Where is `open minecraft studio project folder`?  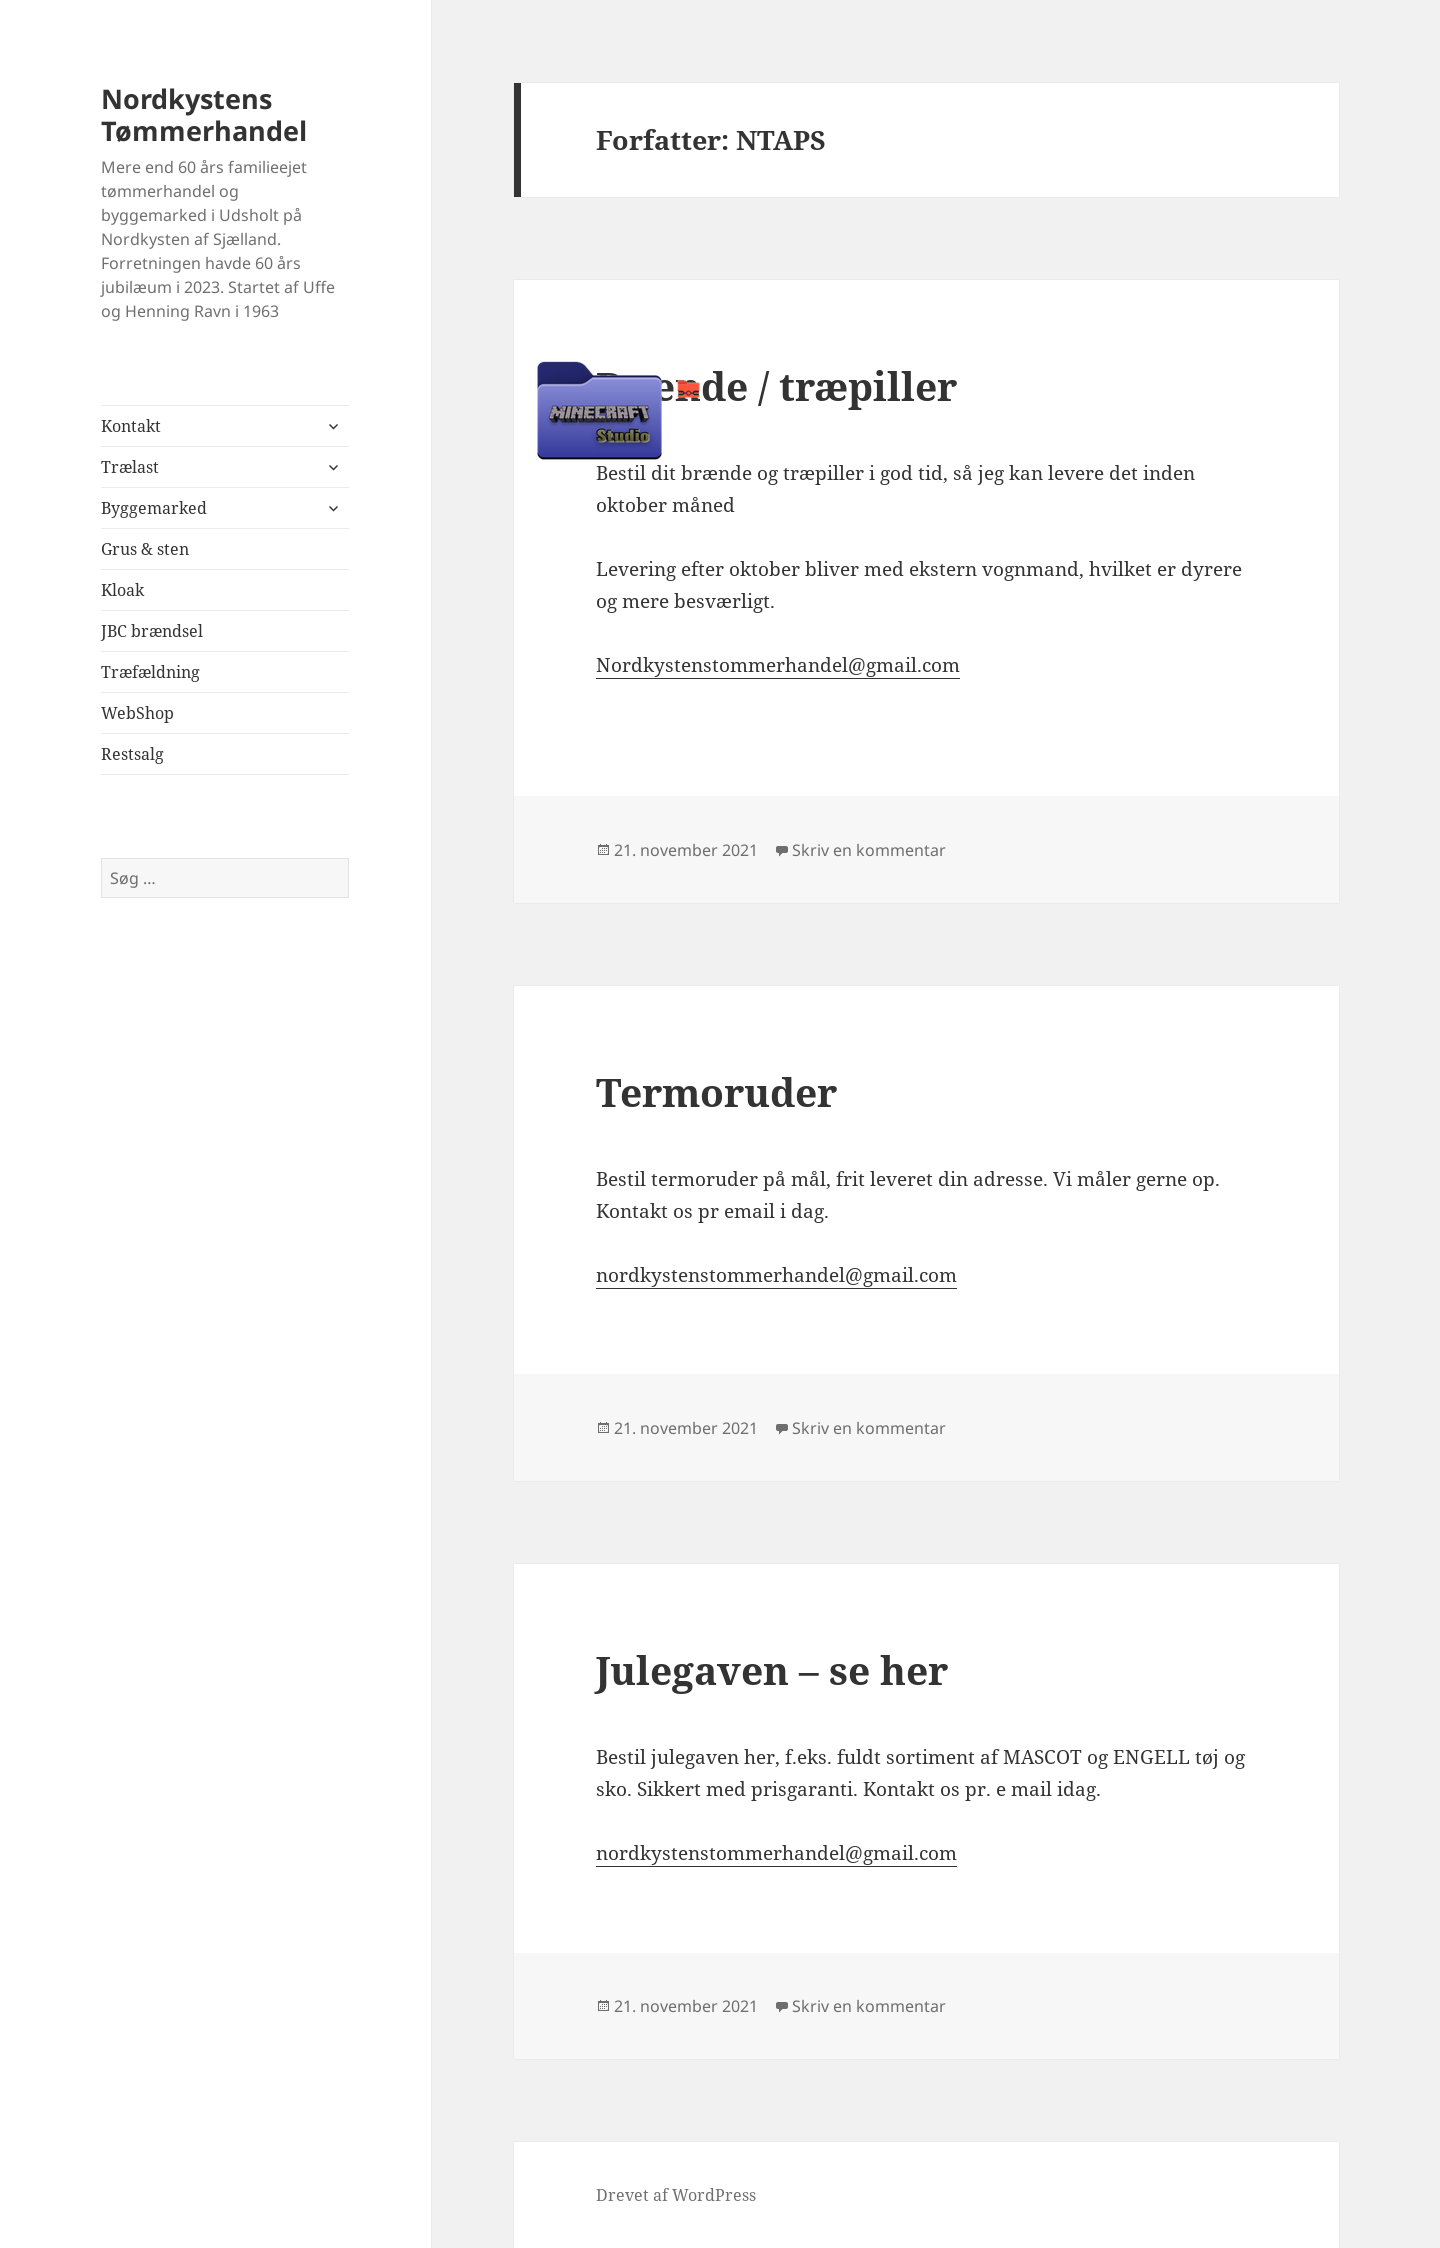 open minecraft studio project folder is located at coordinates (599, 414).